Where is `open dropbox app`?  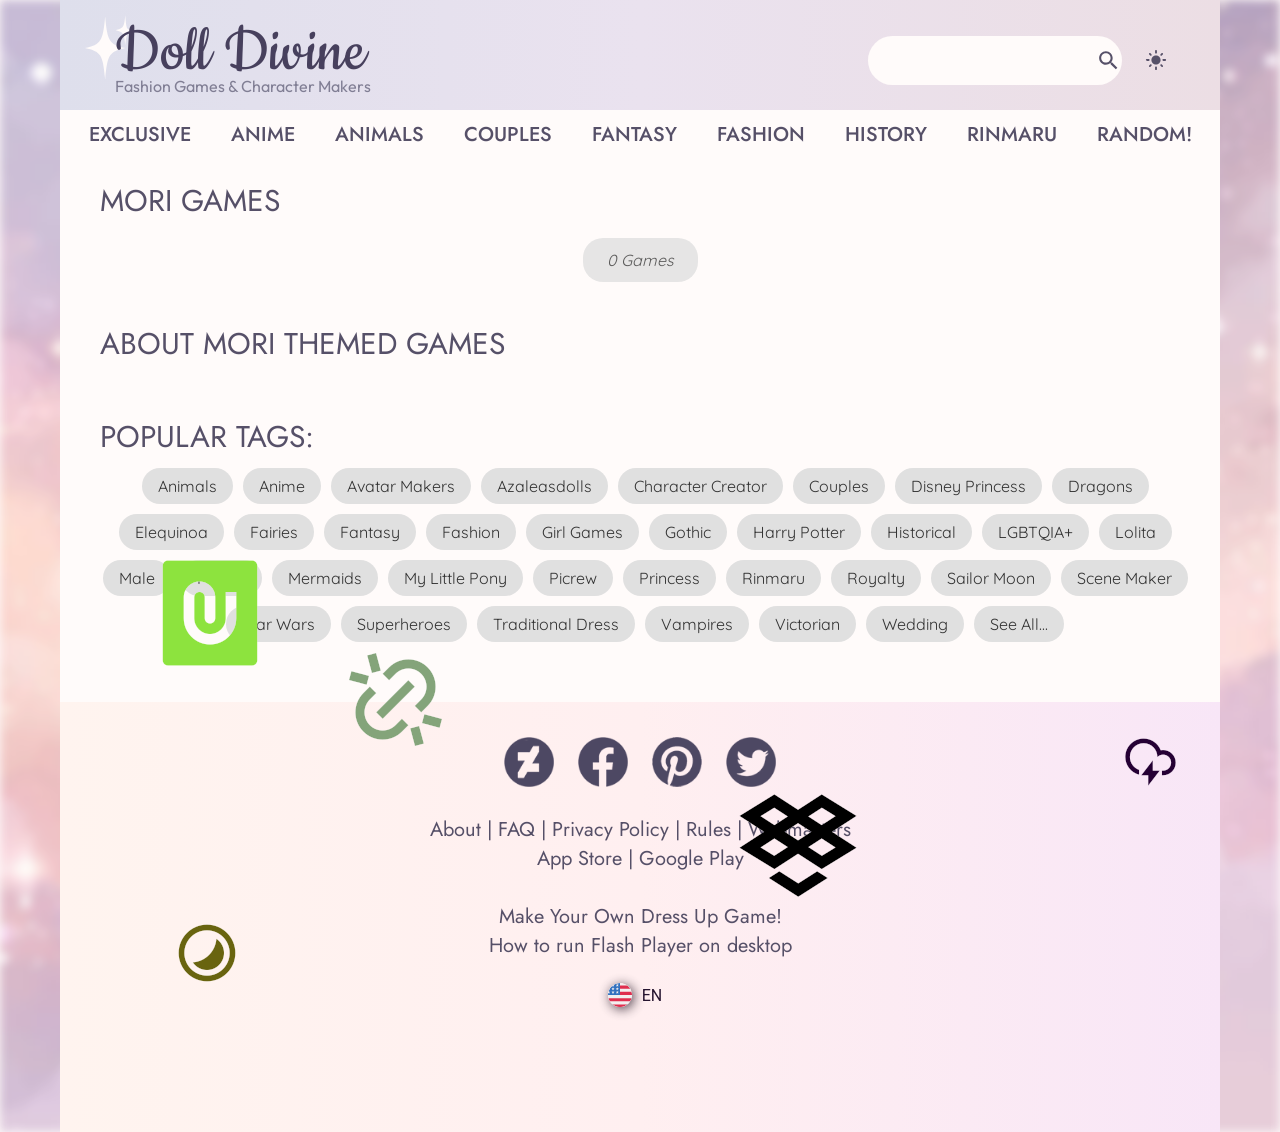
open dropbox app is located at coordinates (798, 842).